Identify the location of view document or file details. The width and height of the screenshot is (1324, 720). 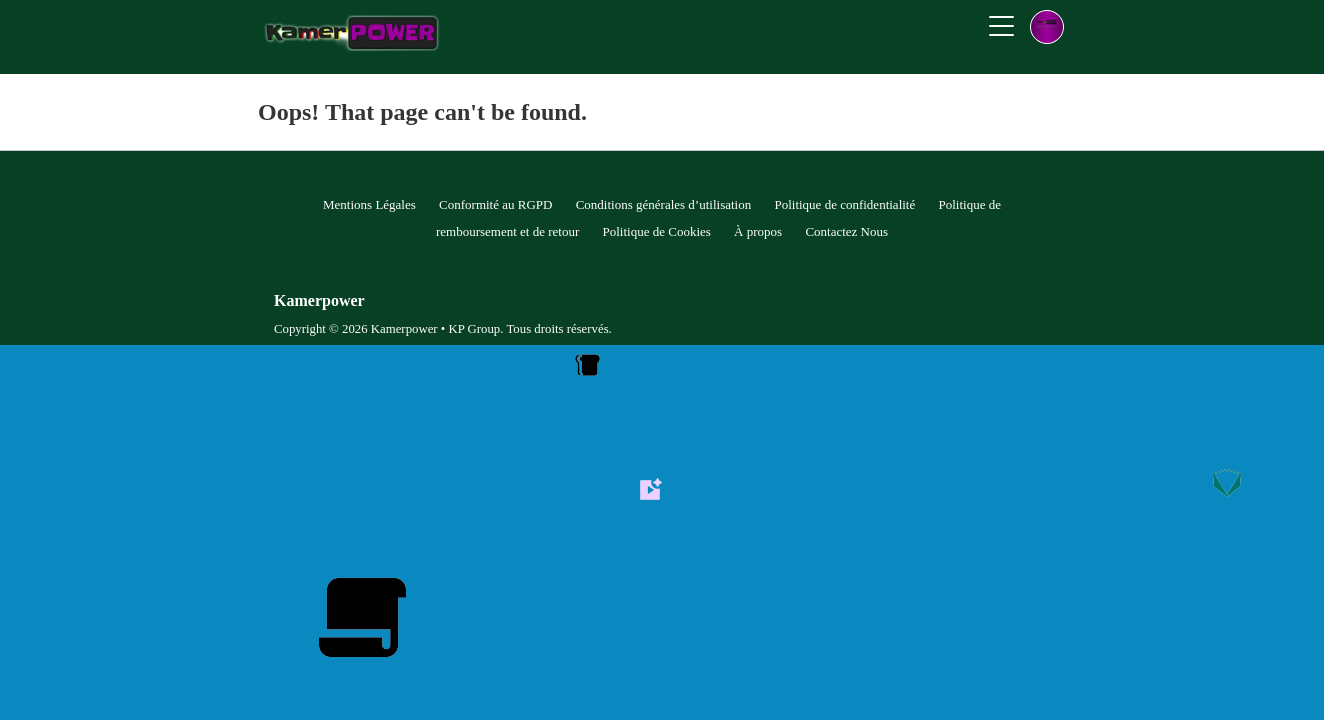
(362, 617).